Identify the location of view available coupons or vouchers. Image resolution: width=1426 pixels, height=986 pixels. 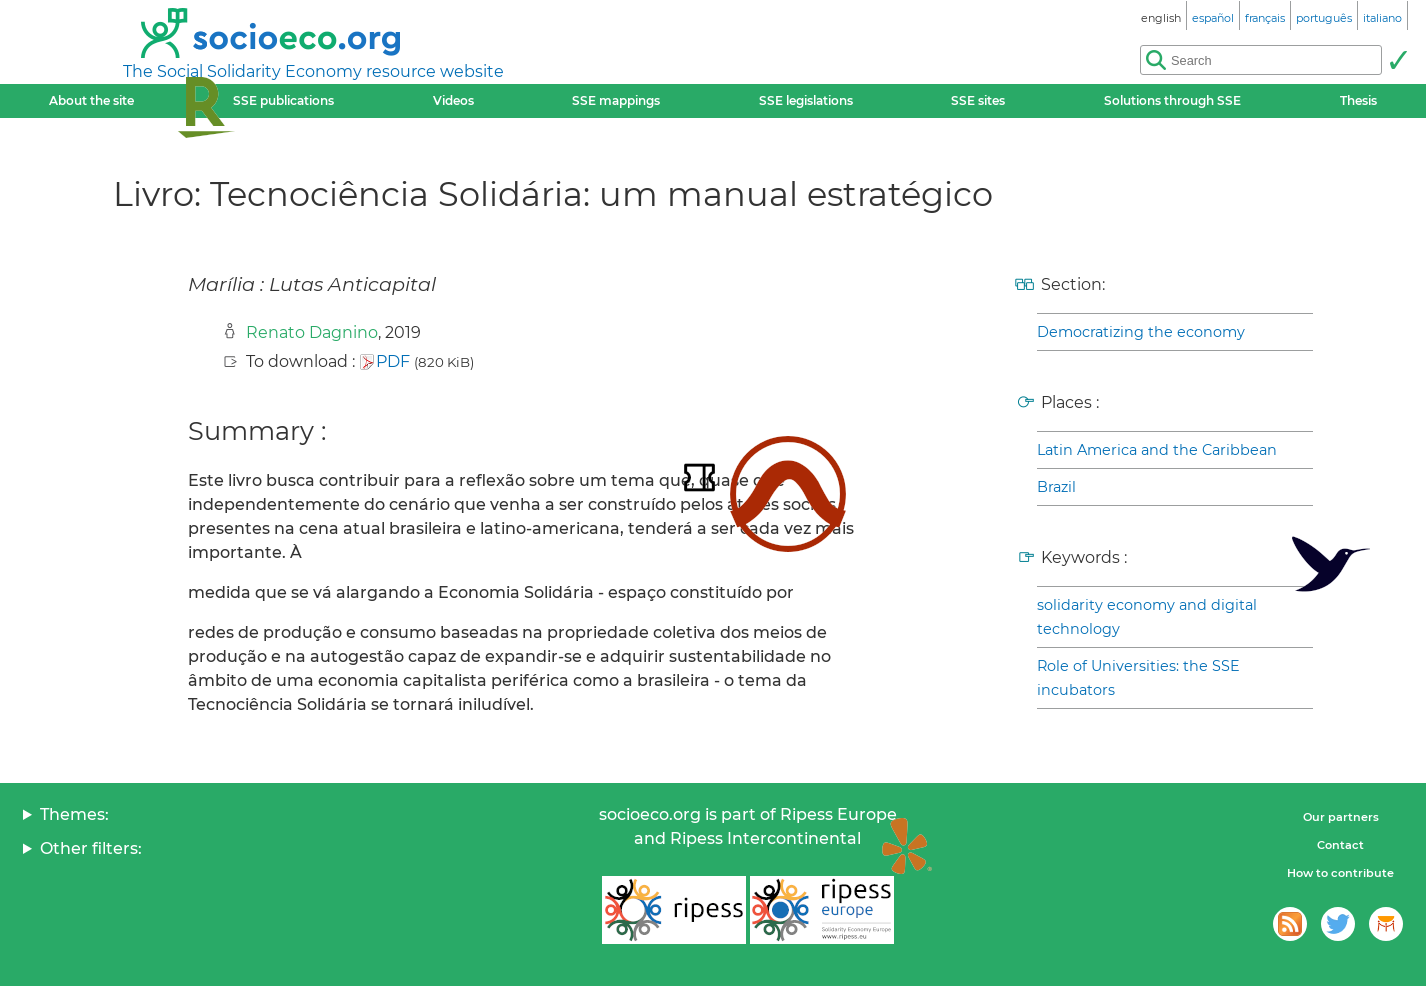
(699, 477).